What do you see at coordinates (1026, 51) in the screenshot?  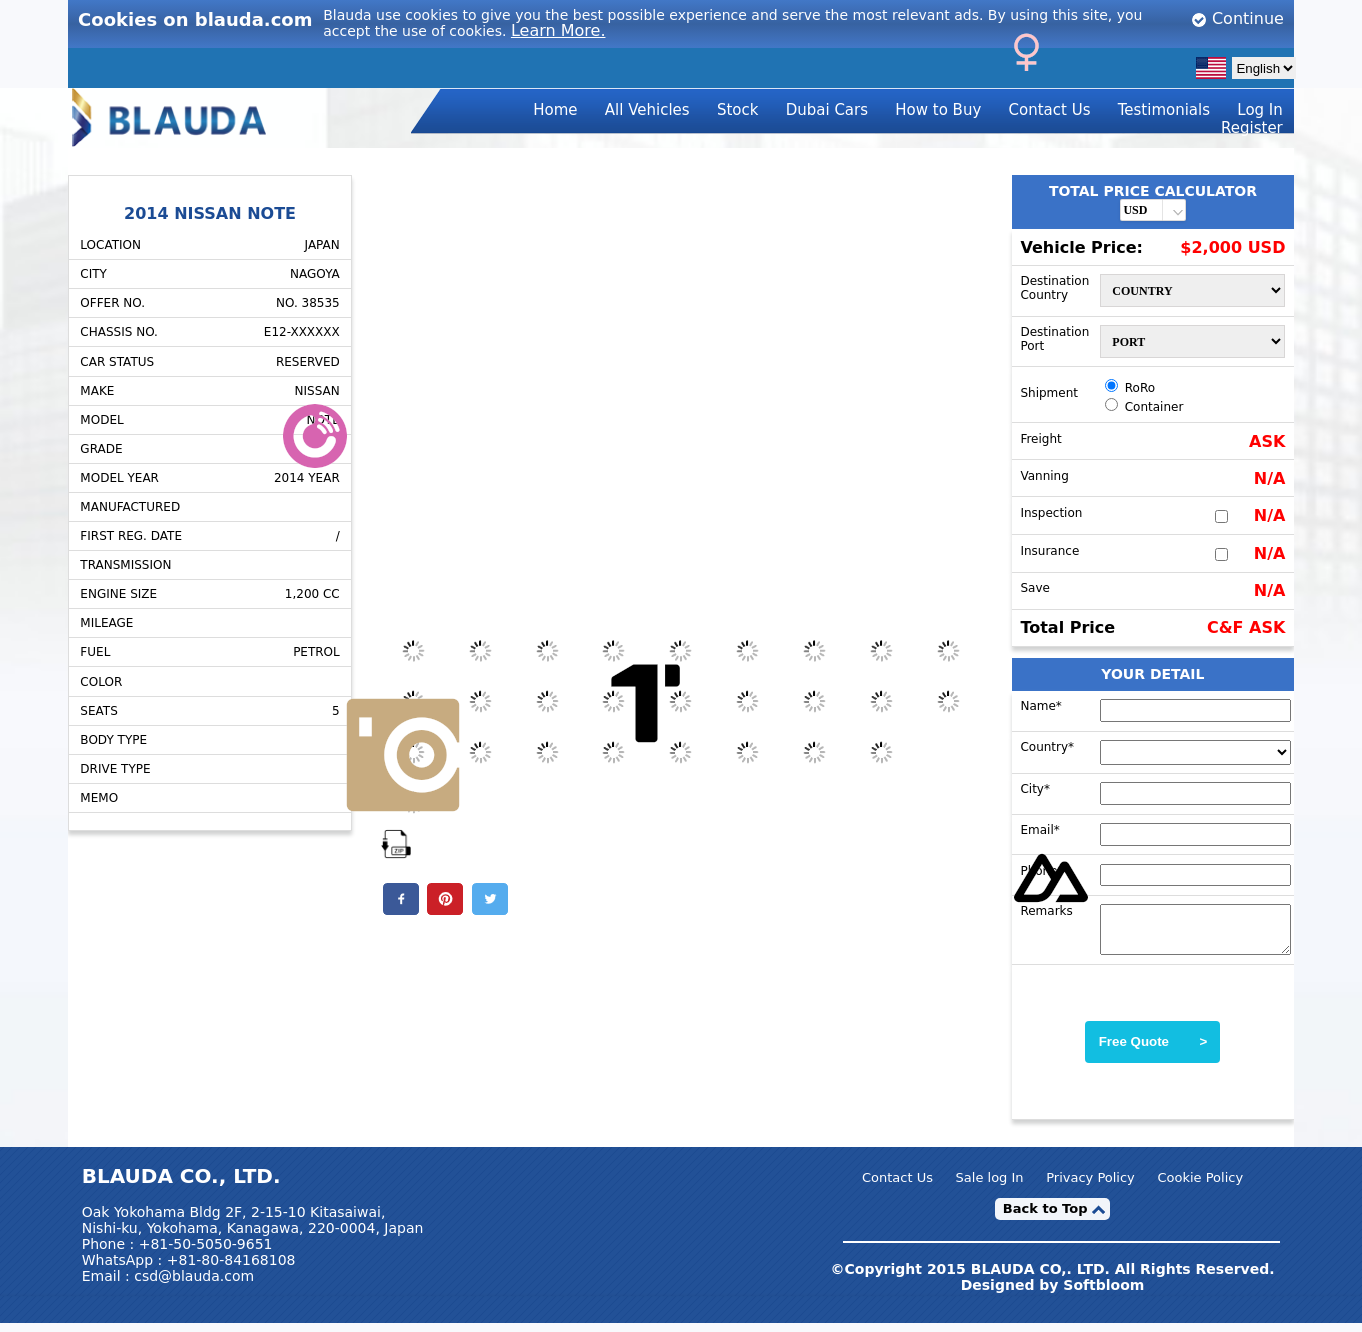 I see `indicates female or women's category` at bounding box center [1026, 51].